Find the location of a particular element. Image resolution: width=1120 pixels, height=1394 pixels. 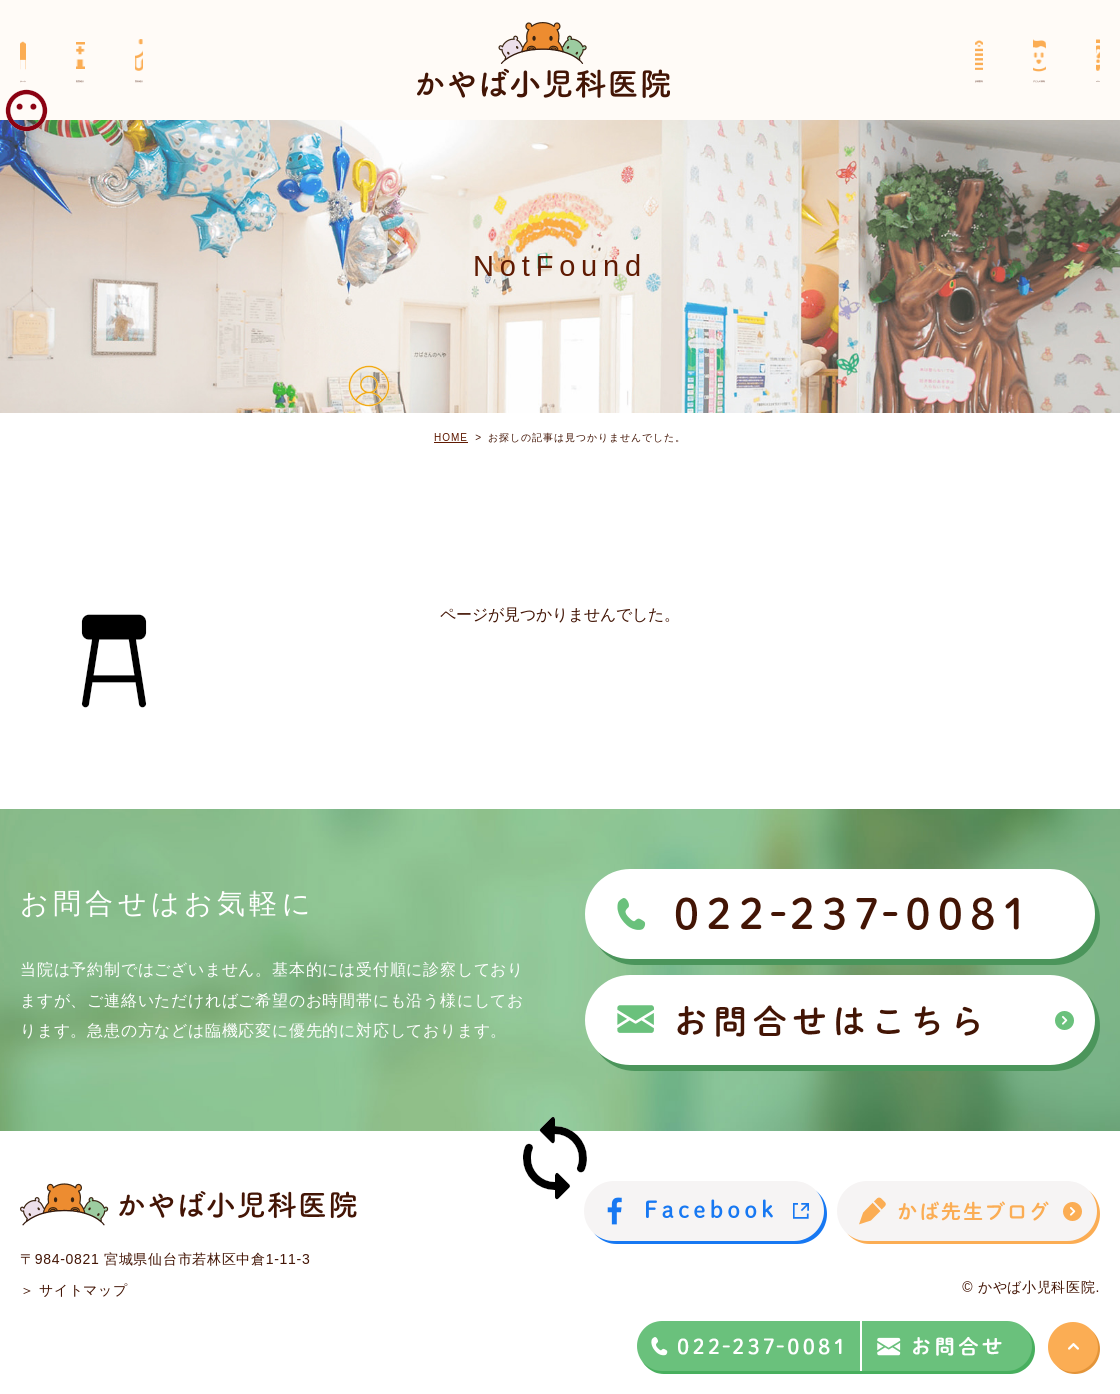

view your profile is located at coordinates (369, 386).